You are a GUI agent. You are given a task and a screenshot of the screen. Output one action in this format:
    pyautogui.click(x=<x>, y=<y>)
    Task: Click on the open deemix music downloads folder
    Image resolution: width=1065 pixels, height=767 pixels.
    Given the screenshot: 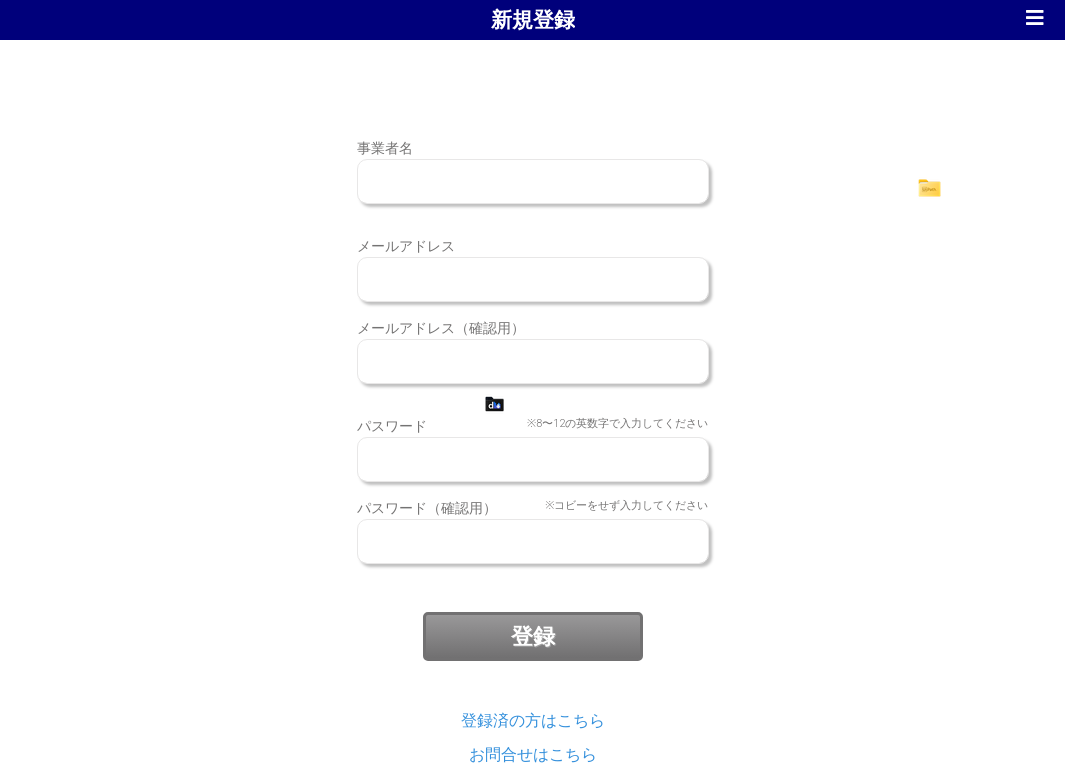 What is the action you would take?
    pyautogui.click(x=494, y=404)
    